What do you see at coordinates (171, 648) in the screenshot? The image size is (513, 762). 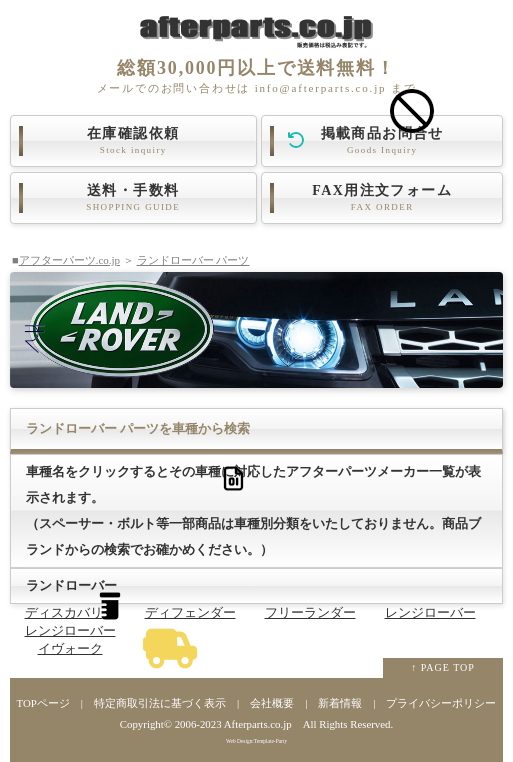 I see `track field delivery or off-road shipment` at bounding box center [171, 648].